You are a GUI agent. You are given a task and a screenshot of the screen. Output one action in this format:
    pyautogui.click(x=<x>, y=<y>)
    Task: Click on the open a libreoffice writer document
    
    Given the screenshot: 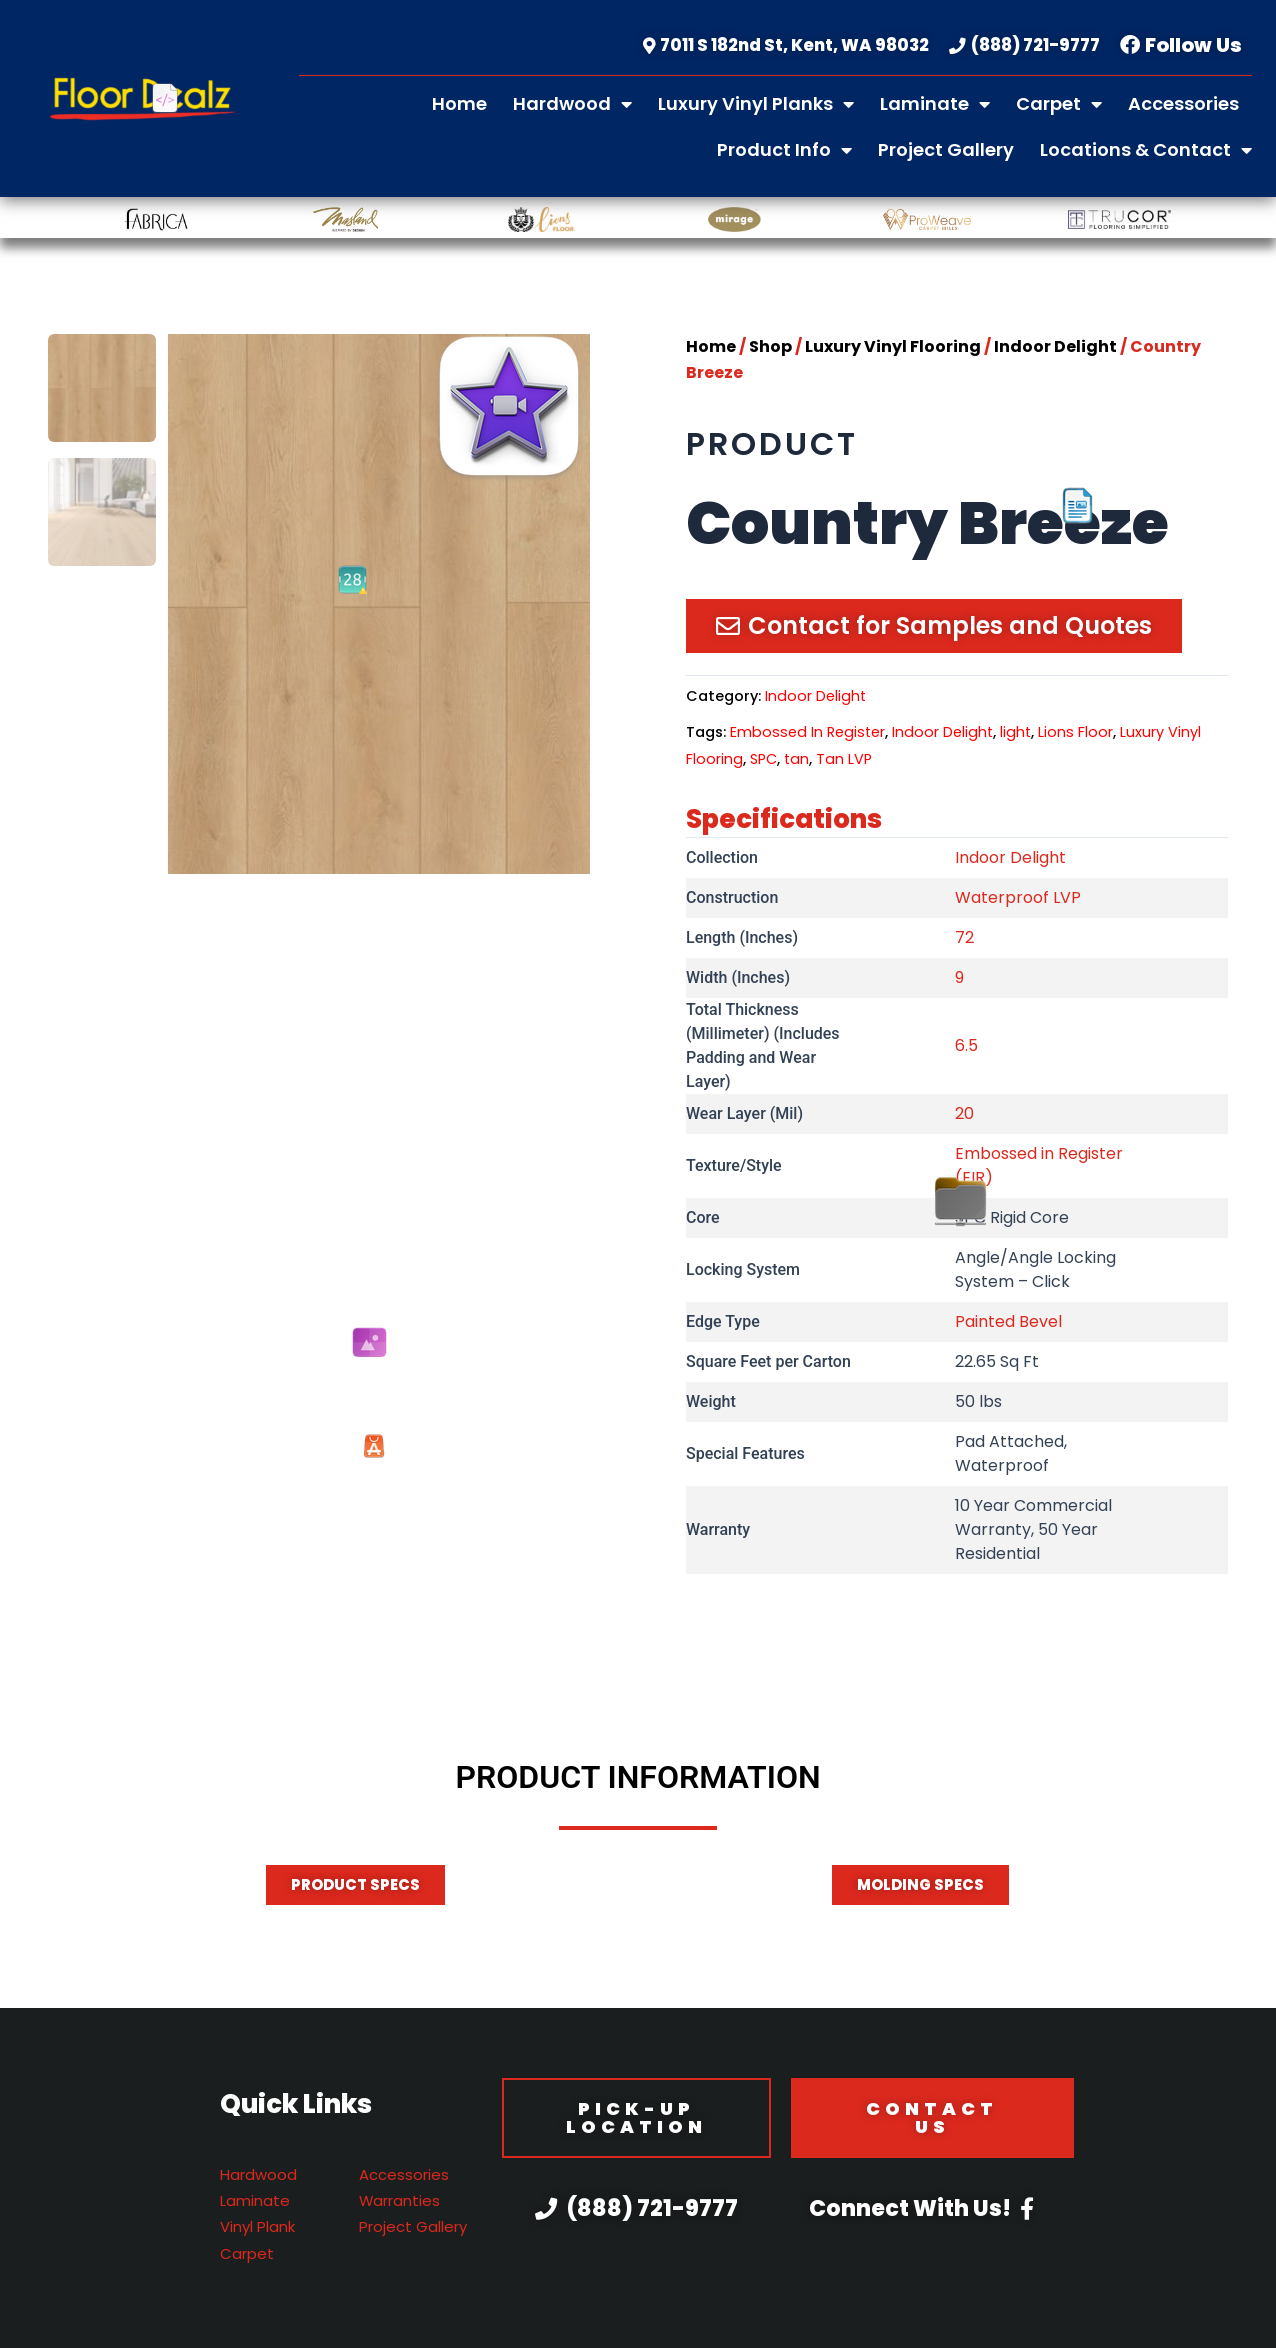 What is the action you would take?
    pyautogui.click(x=1077, y=505)
    